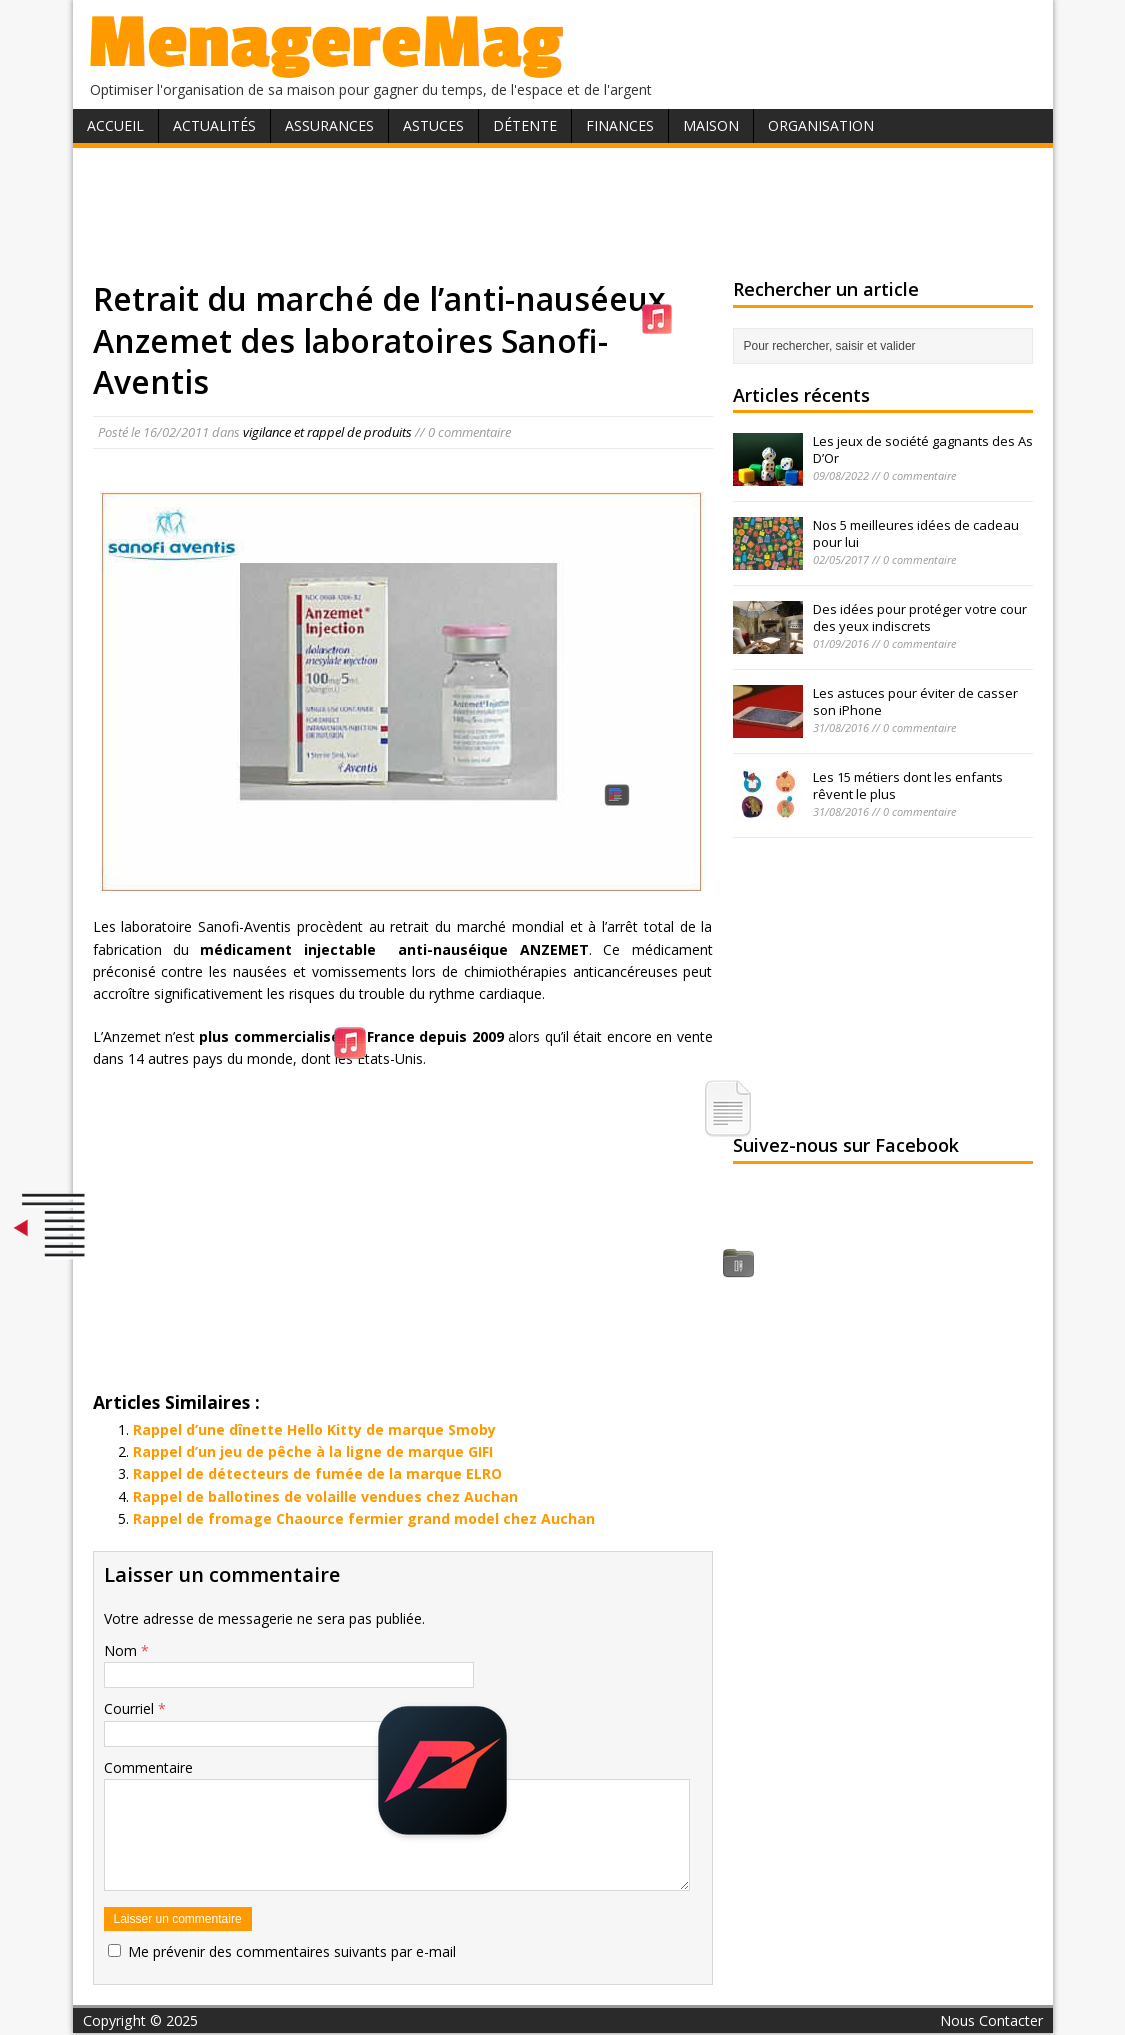 This screenshot has width=1125, height=2035. What do you see at coordinates (657, 319) in the screenshot?
I see `open the music player app` at bounding box center [657, 319].